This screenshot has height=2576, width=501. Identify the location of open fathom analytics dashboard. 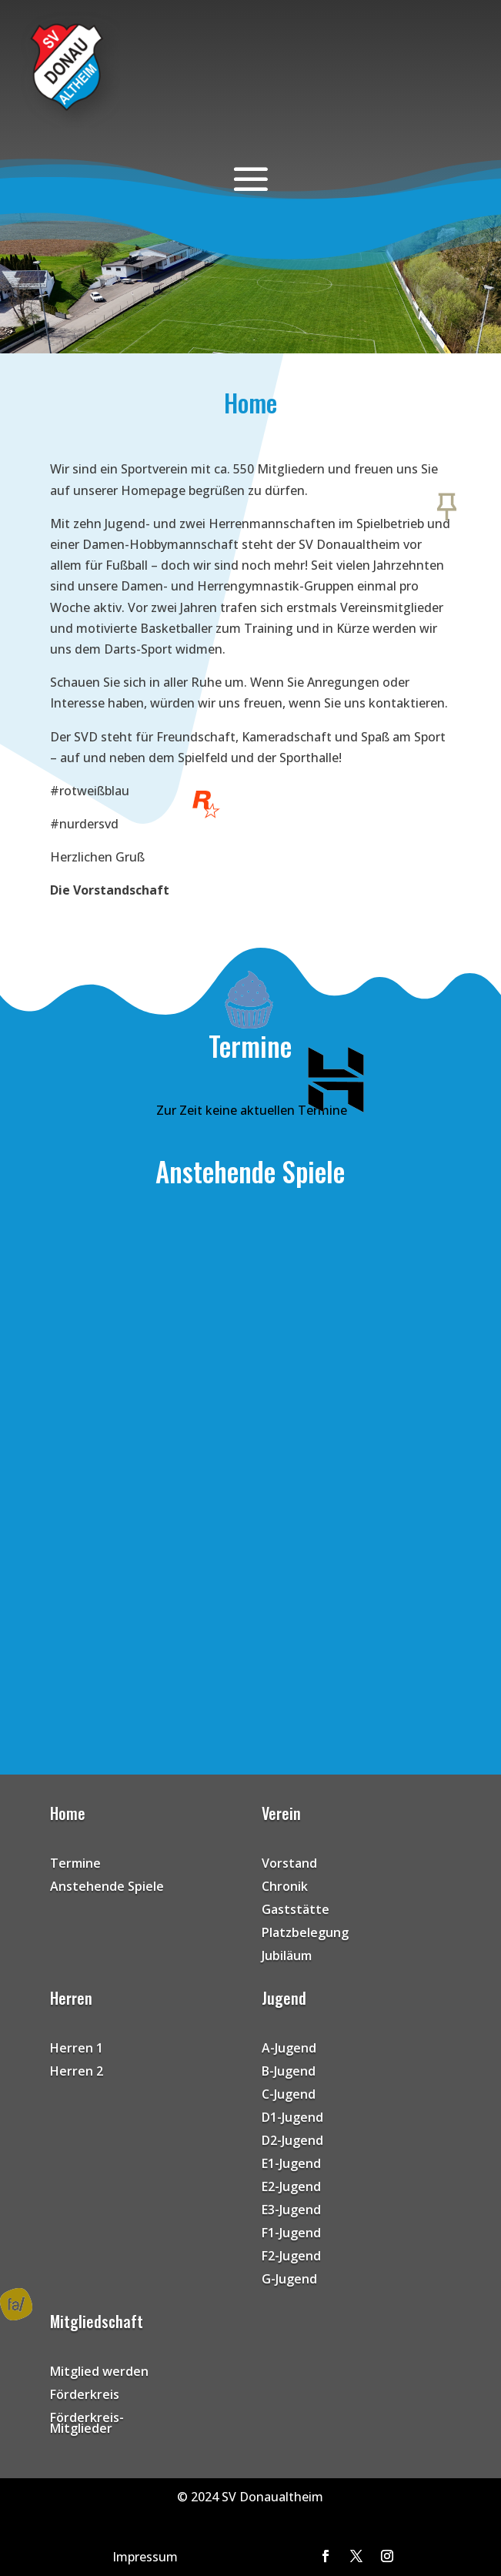
(16, 2304).